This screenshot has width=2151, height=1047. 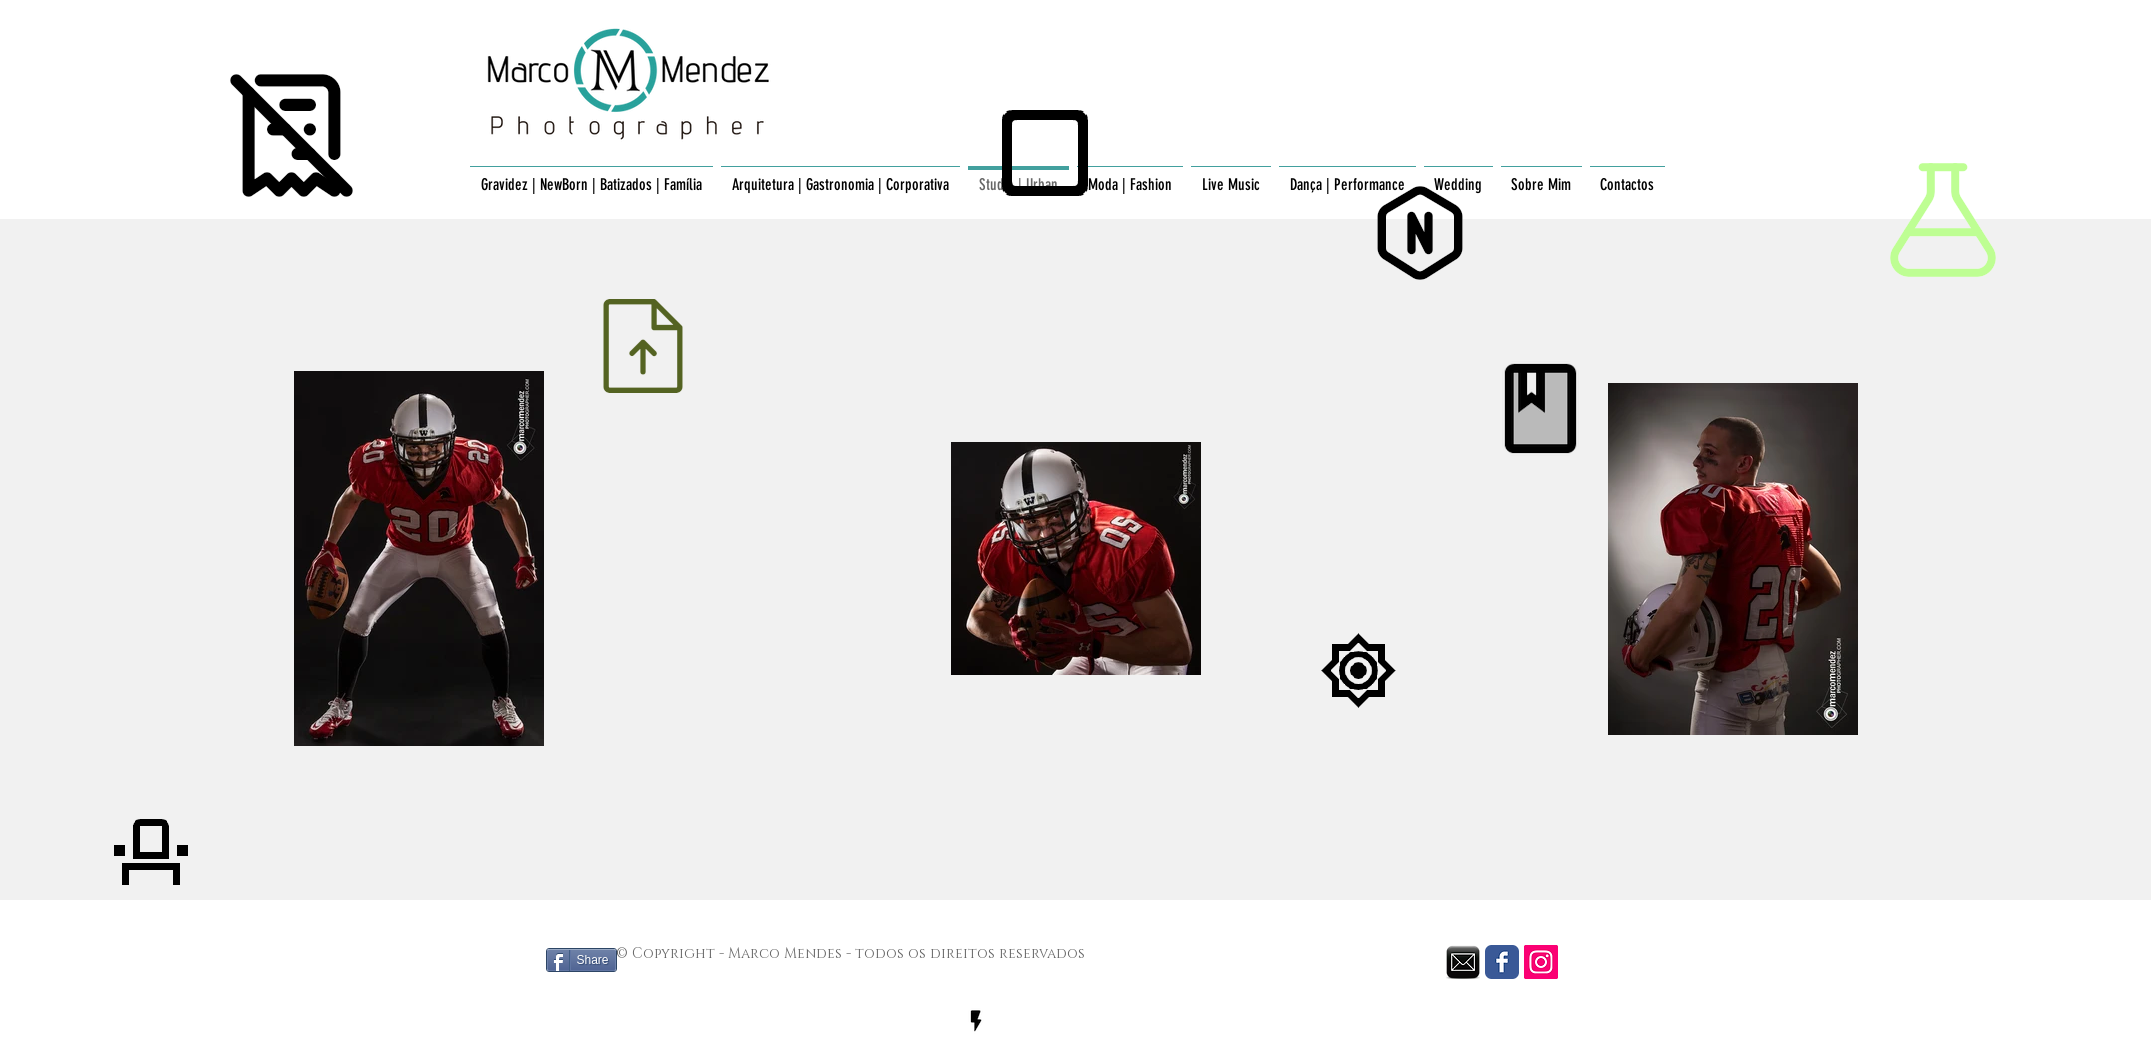 I want to click on indicates a node or network element, so click(x=1420, y=233).